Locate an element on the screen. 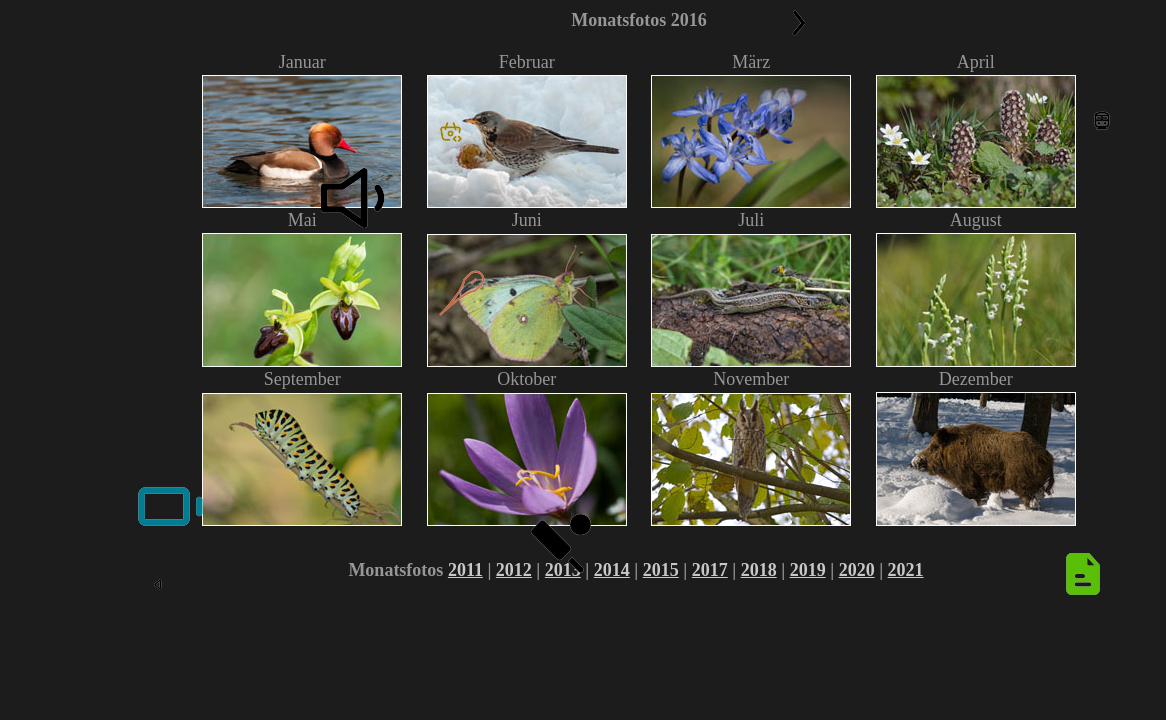 Image resolution: width=1166 pixels, height=720 pixels. decrease audio volume is located at coordinates (351, 198).